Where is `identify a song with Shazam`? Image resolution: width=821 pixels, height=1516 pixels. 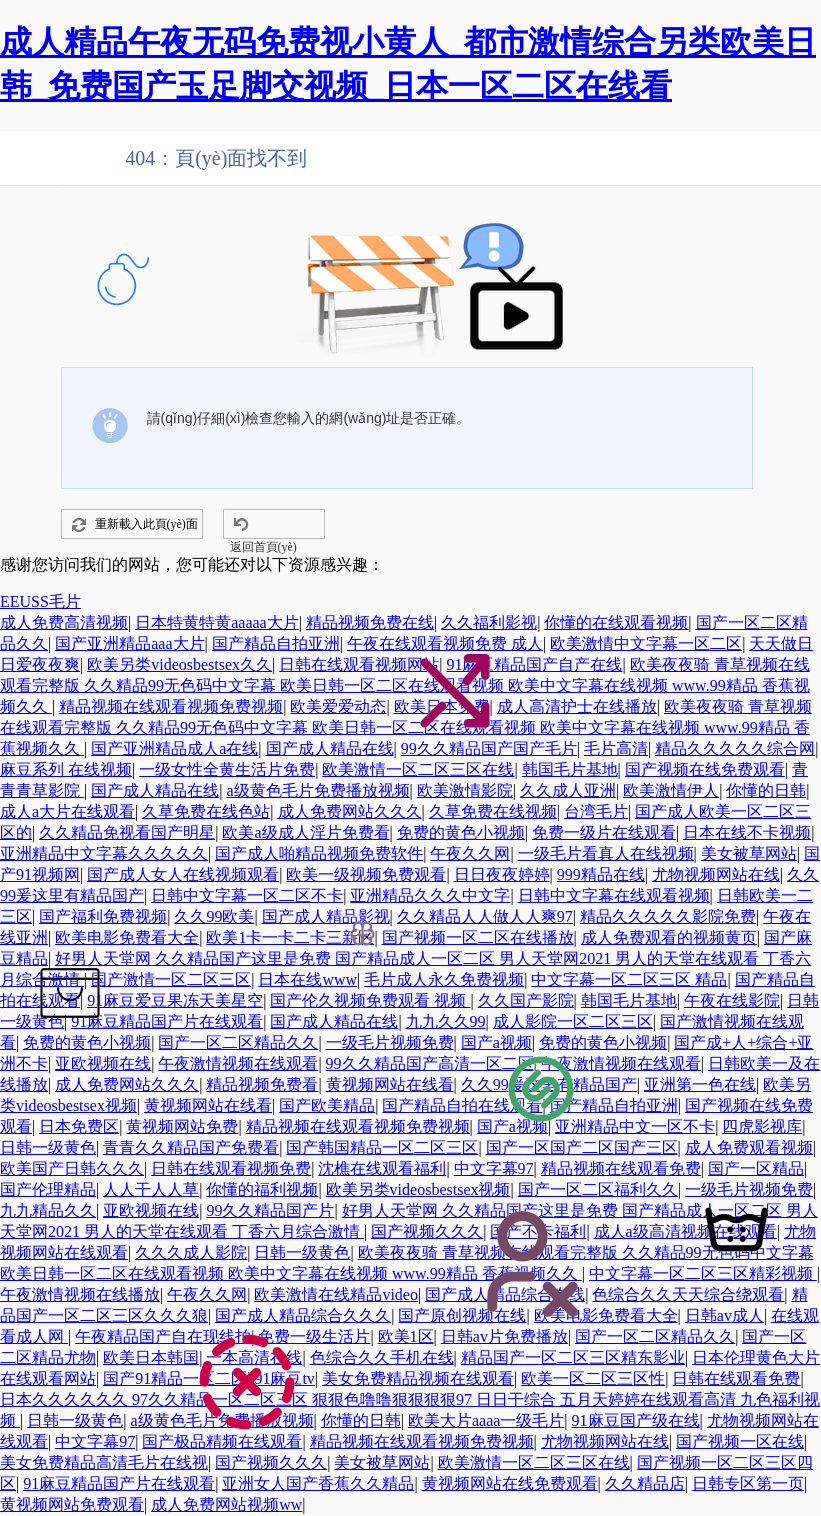 identify a song with Shazam is located at coordinates (541, 1089).